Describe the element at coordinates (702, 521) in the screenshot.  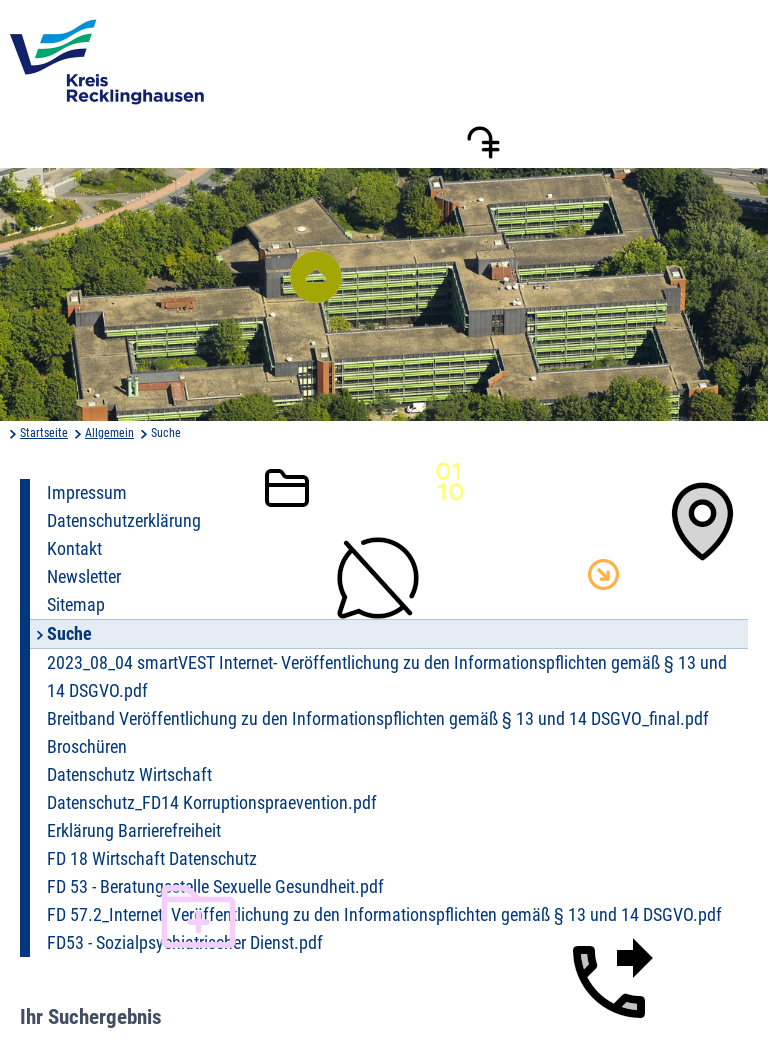
I see `view location on map` at that location.